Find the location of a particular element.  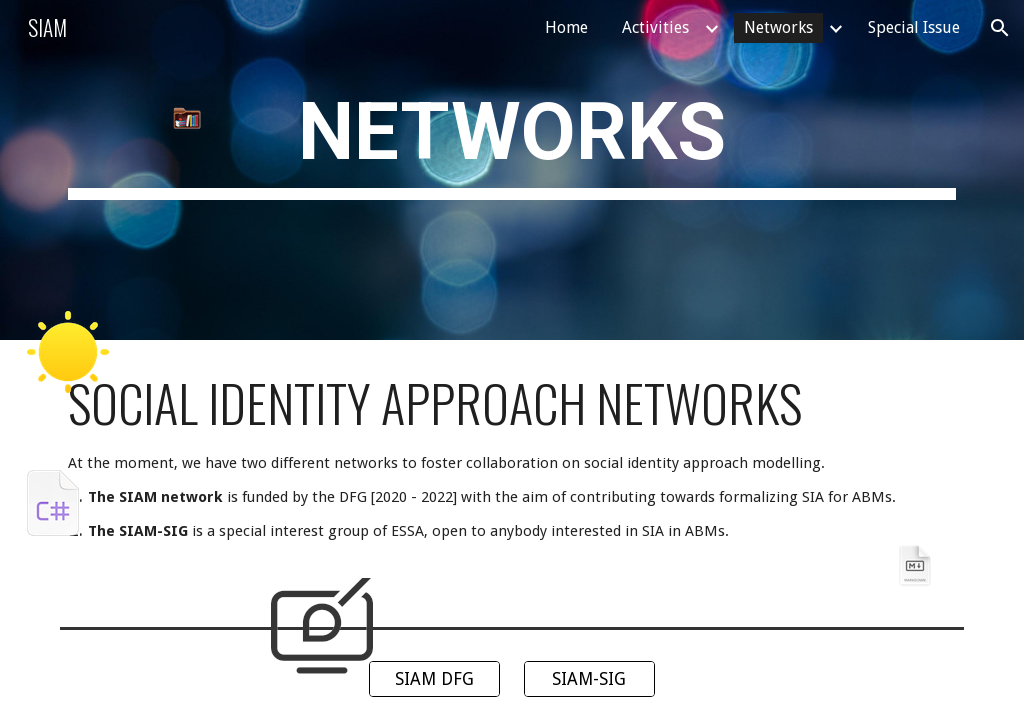

a markdown text file is located at coordinates (915, 566).